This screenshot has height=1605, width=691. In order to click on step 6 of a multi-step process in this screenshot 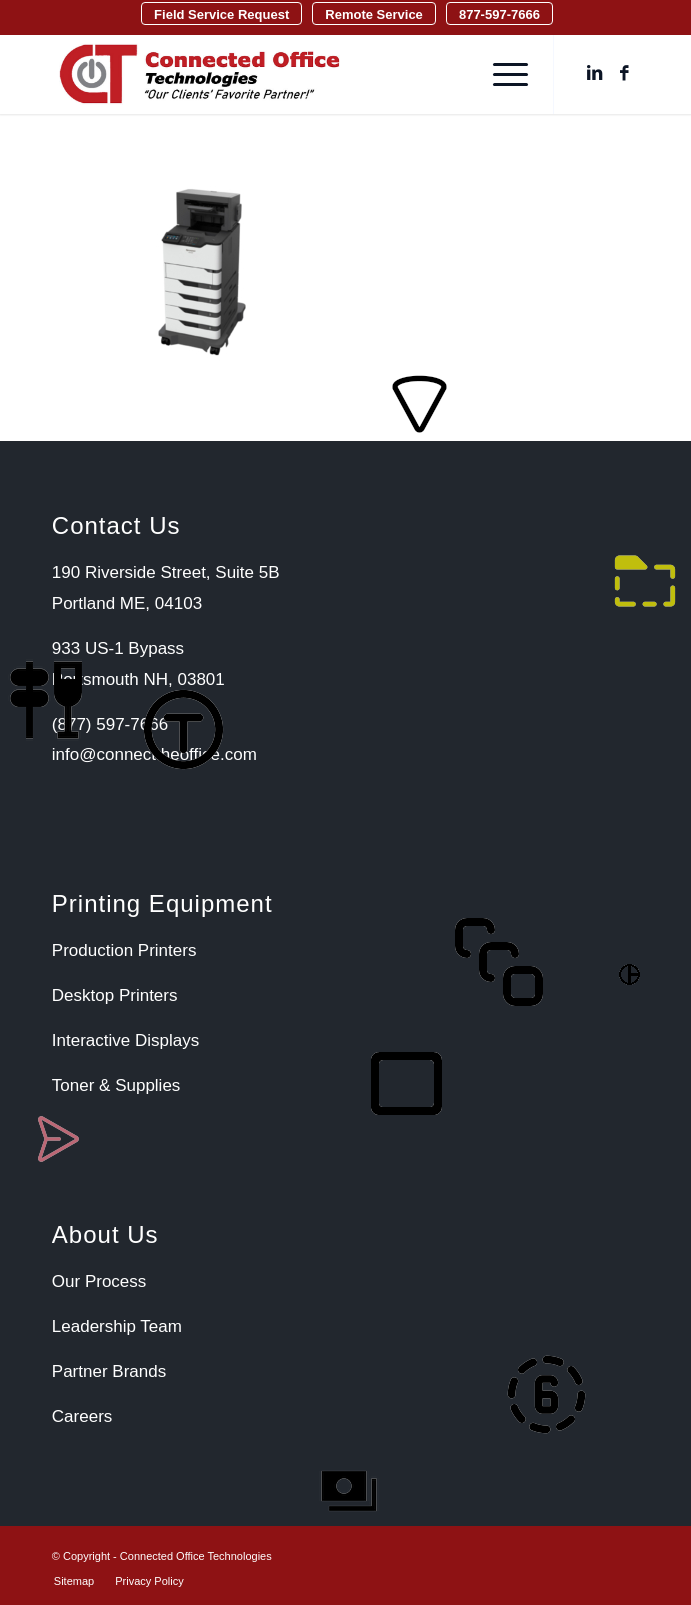, I will do `click(546, 1394)`.